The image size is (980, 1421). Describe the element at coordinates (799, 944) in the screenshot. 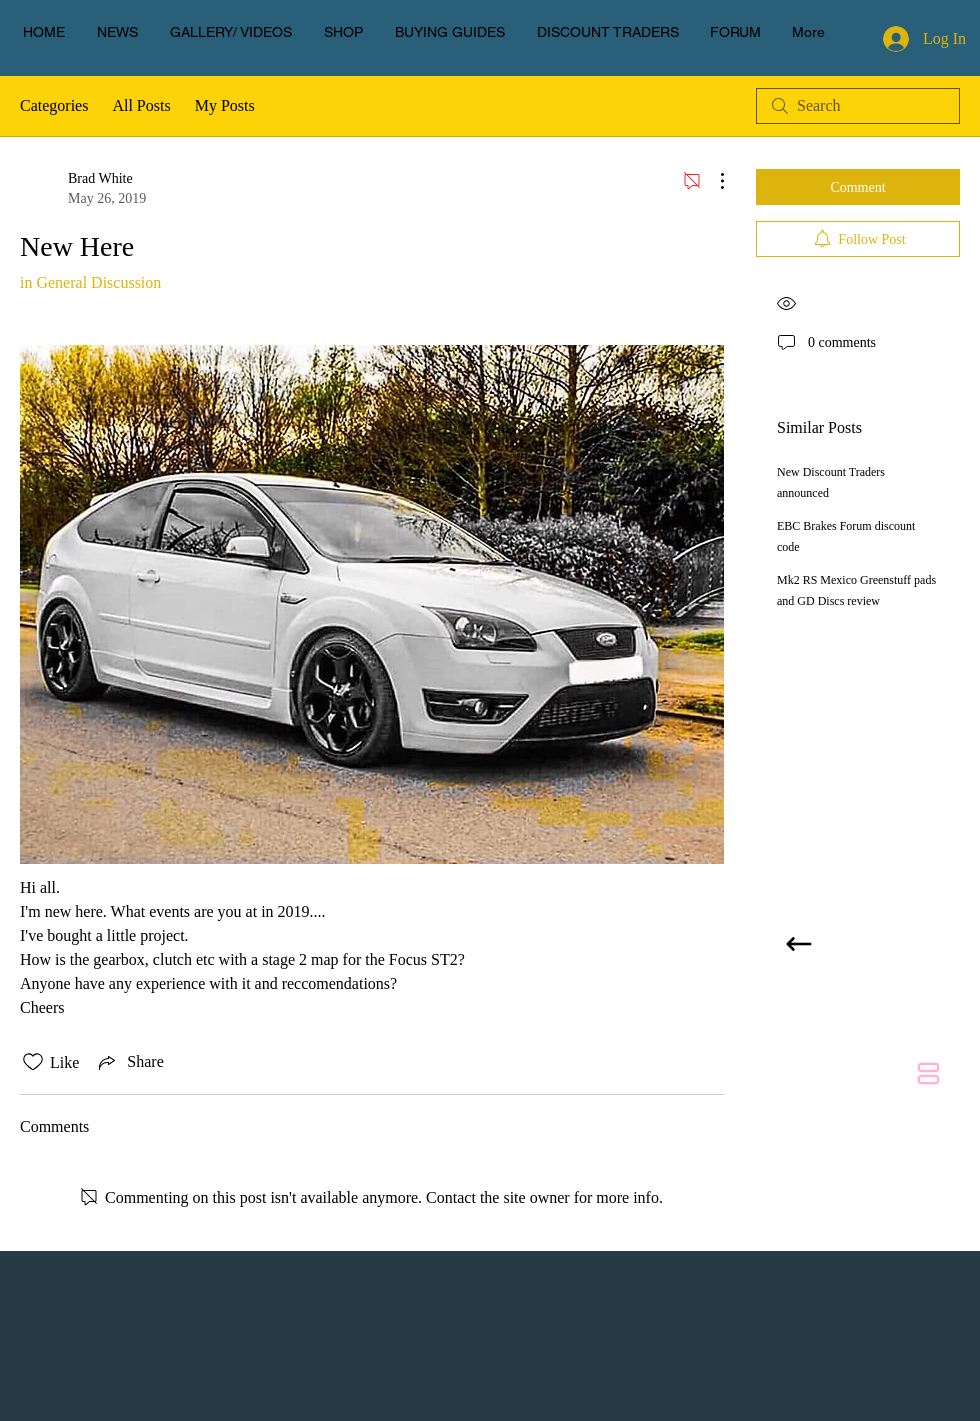

I see `go back to the previous page` at that location.